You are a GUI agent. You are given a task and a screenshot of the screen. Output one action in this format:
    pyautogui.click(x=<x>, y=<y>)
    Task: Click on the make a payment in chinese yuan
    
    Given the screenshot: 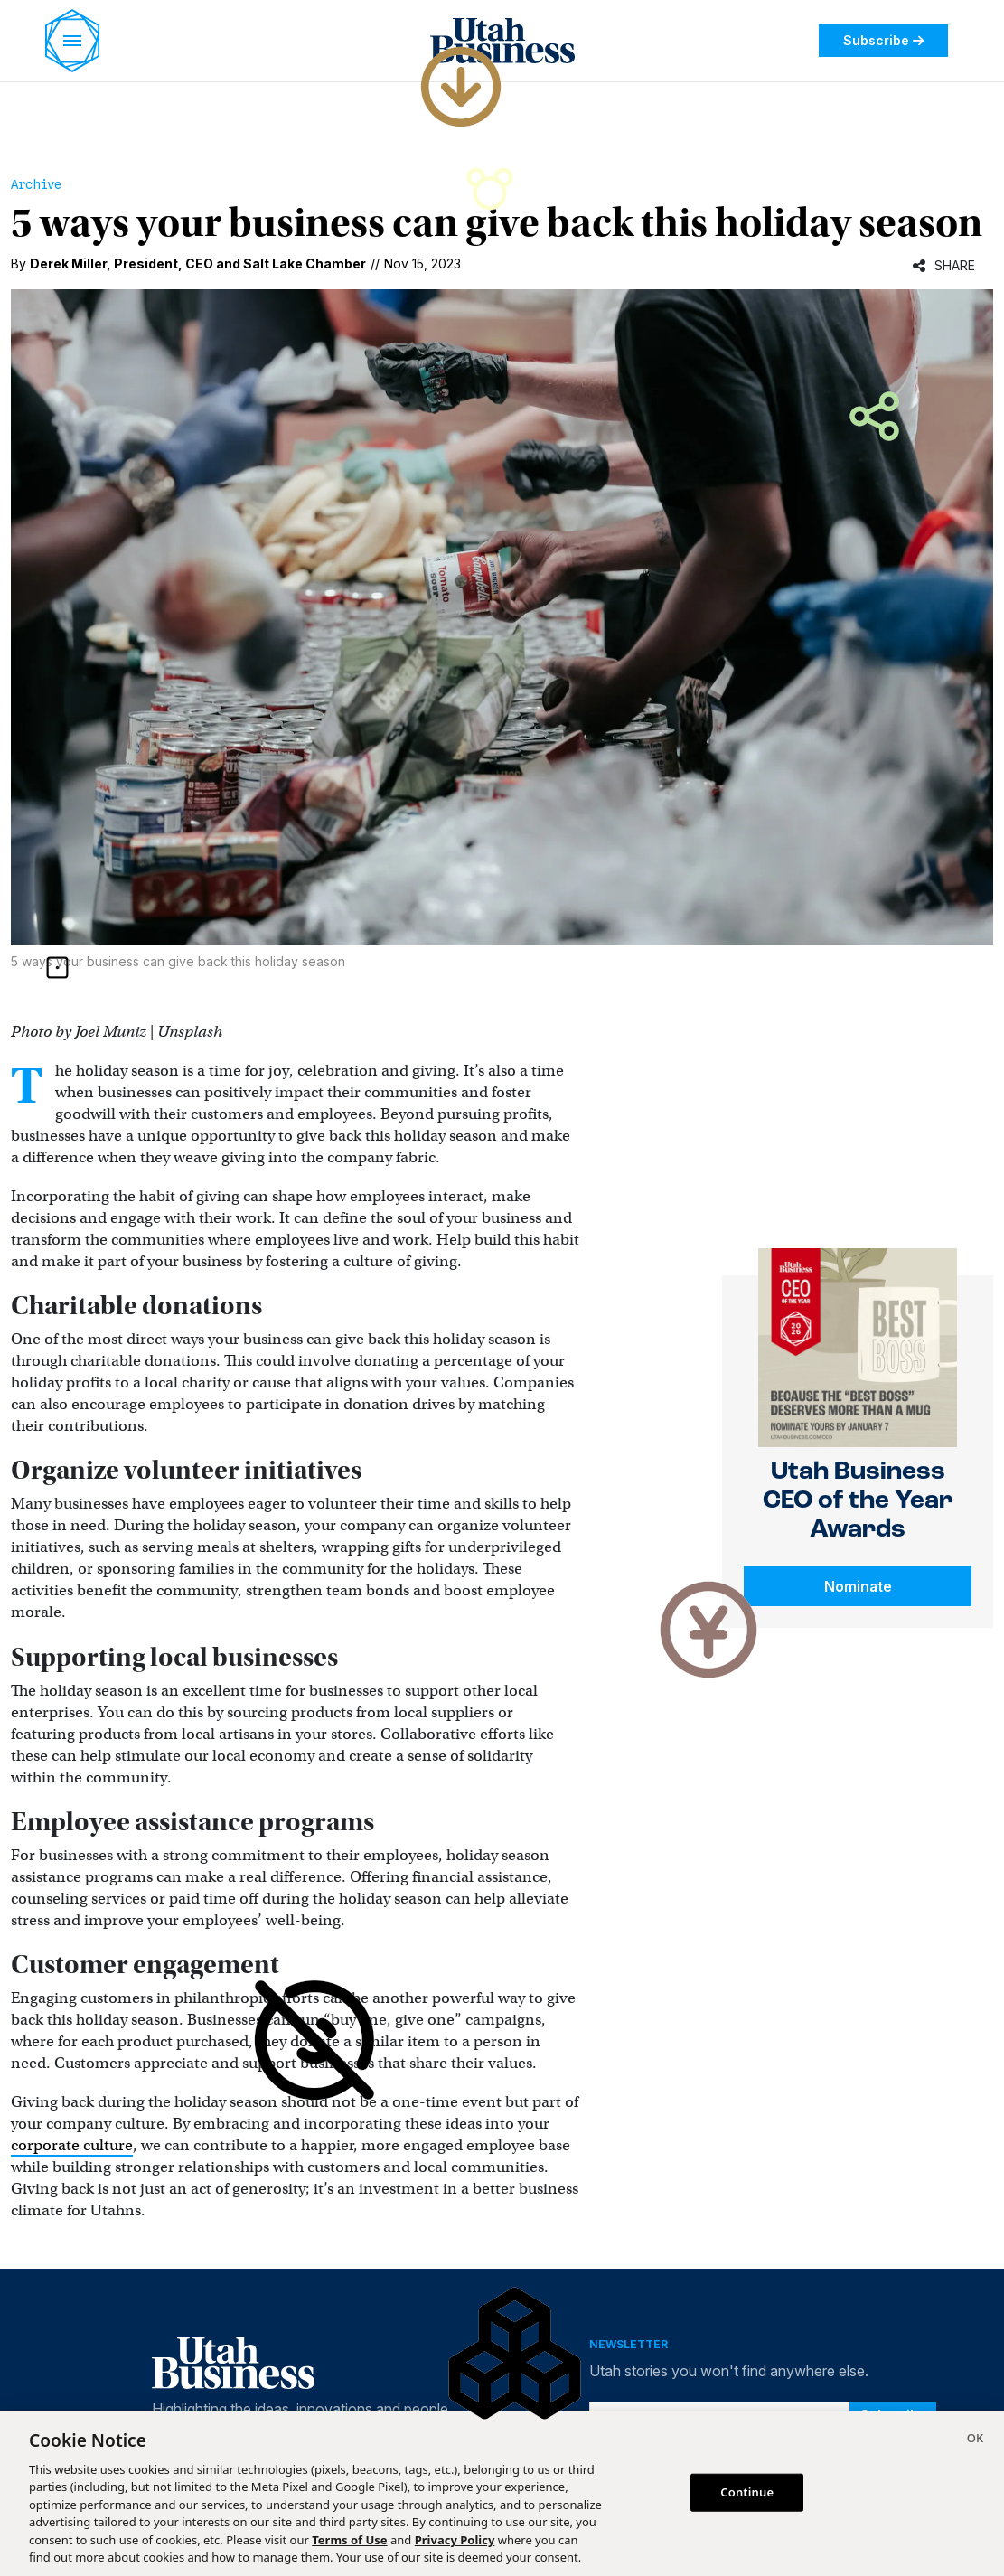 What is the action you would take?
    pyautogui.click(x=708, y=1630)
    